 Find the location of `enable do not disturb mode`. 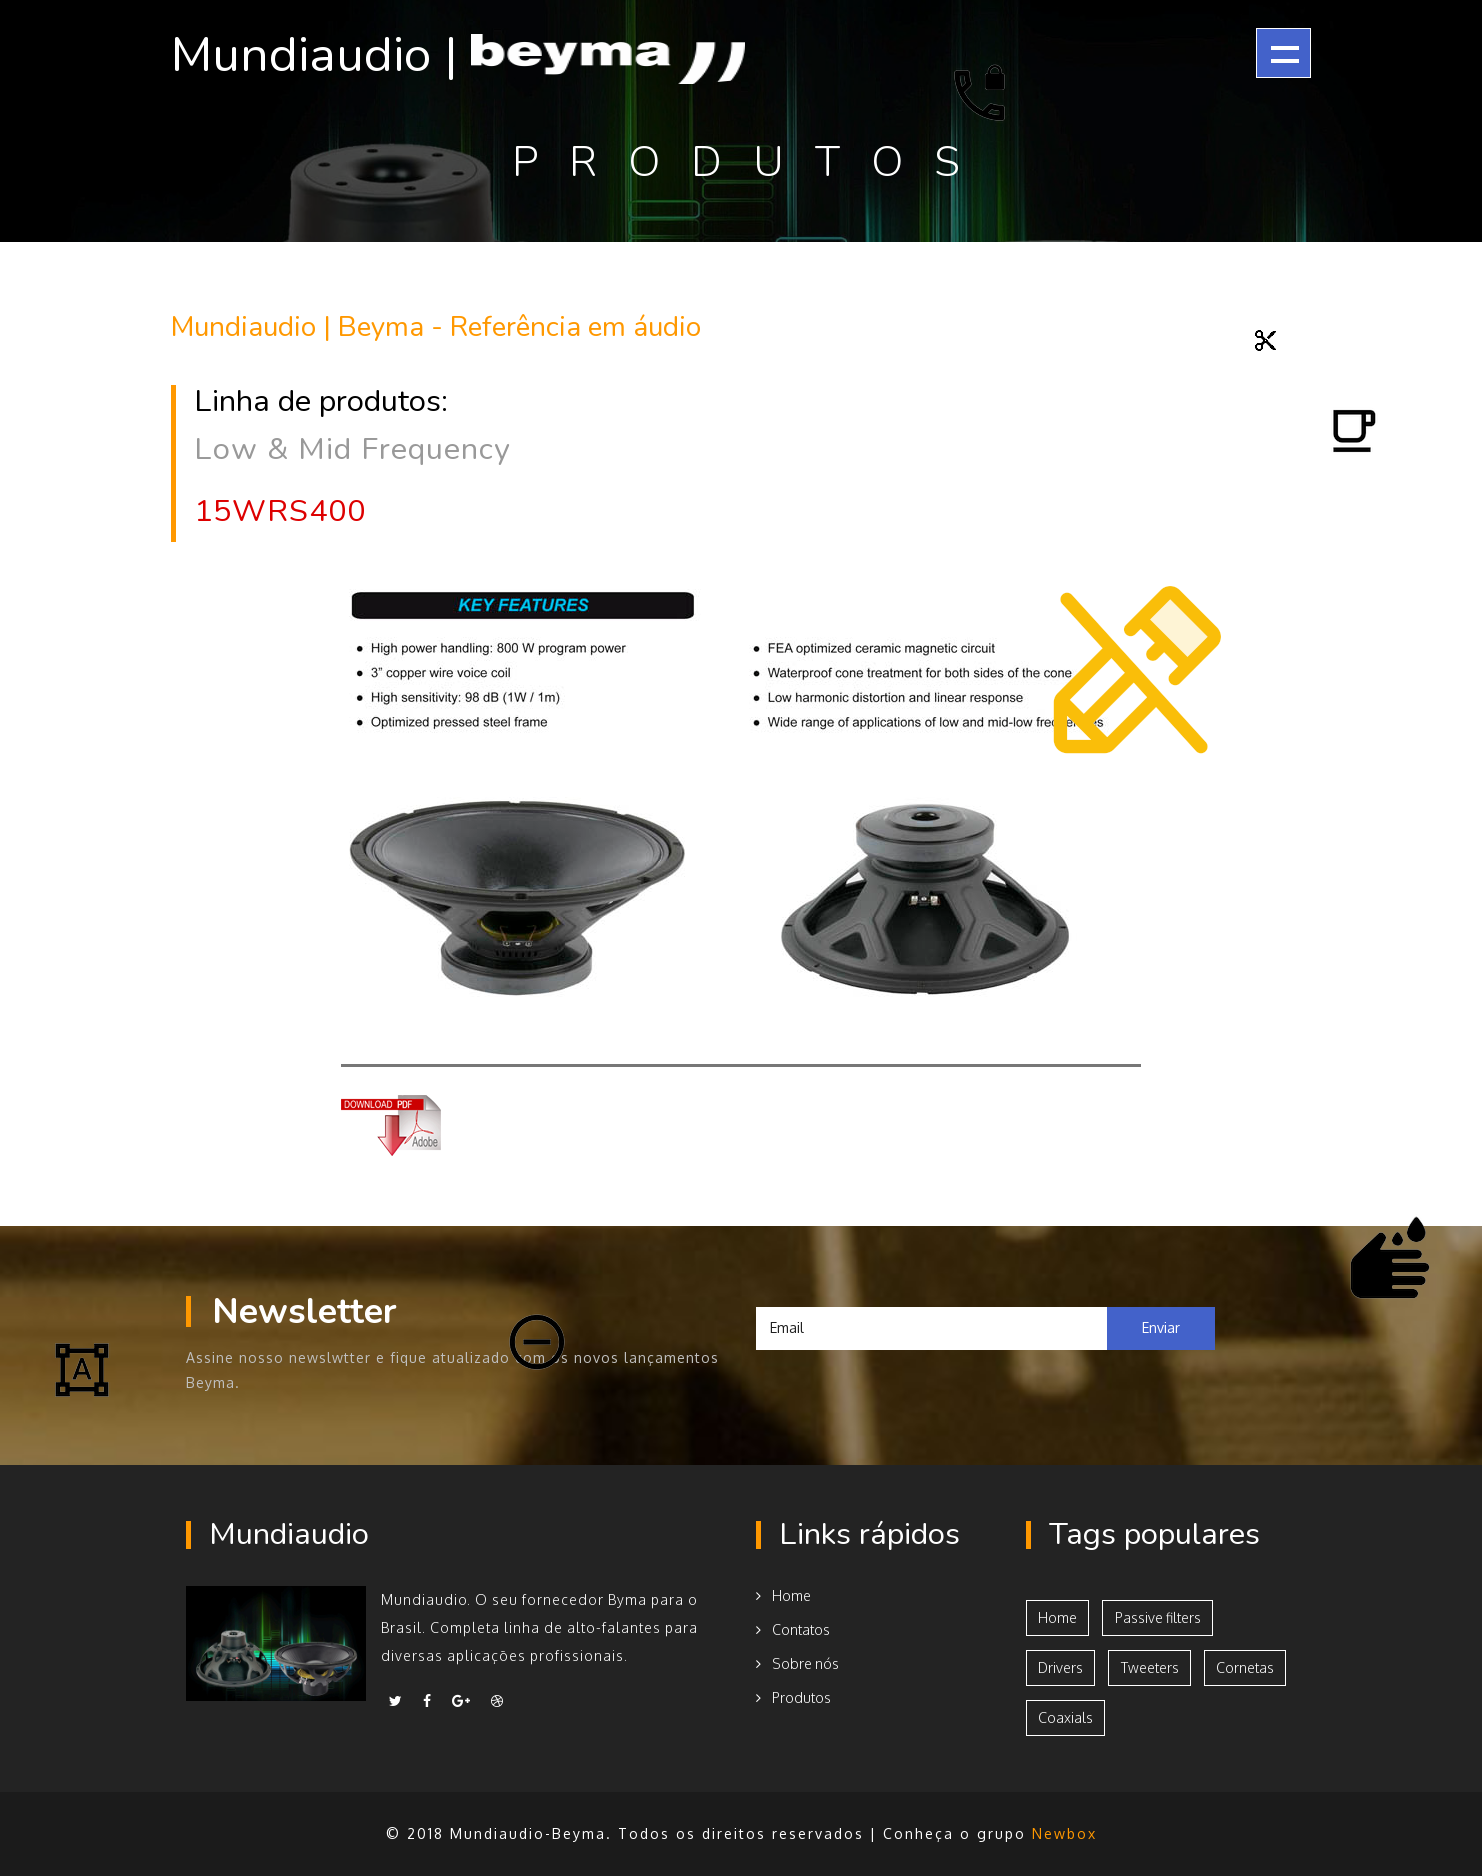

enable do not disturb mode is located at coordinates (537, 1342).